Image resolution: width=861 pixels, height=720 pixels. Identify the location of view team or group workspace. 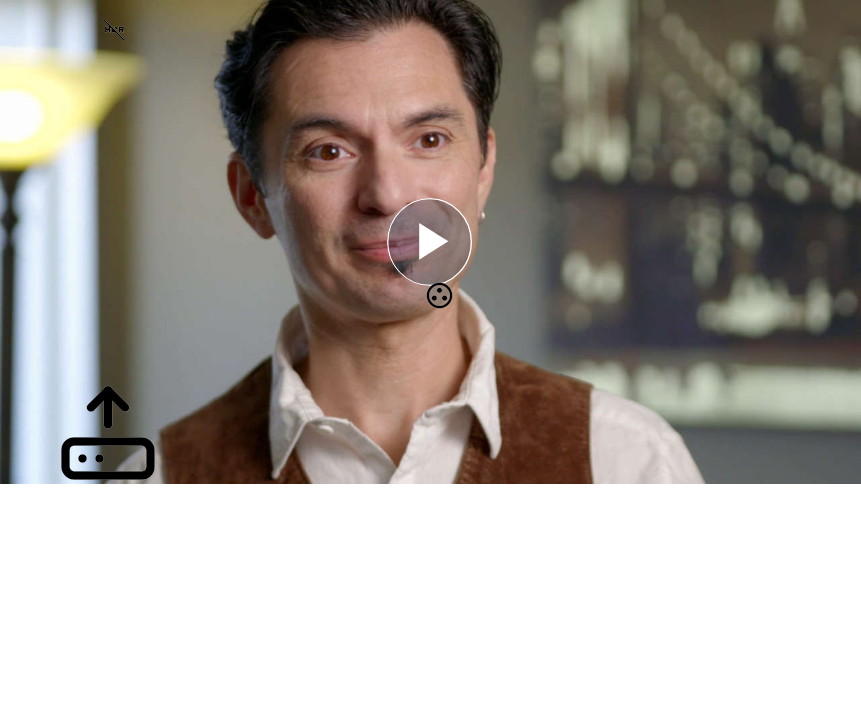
(439, 295).